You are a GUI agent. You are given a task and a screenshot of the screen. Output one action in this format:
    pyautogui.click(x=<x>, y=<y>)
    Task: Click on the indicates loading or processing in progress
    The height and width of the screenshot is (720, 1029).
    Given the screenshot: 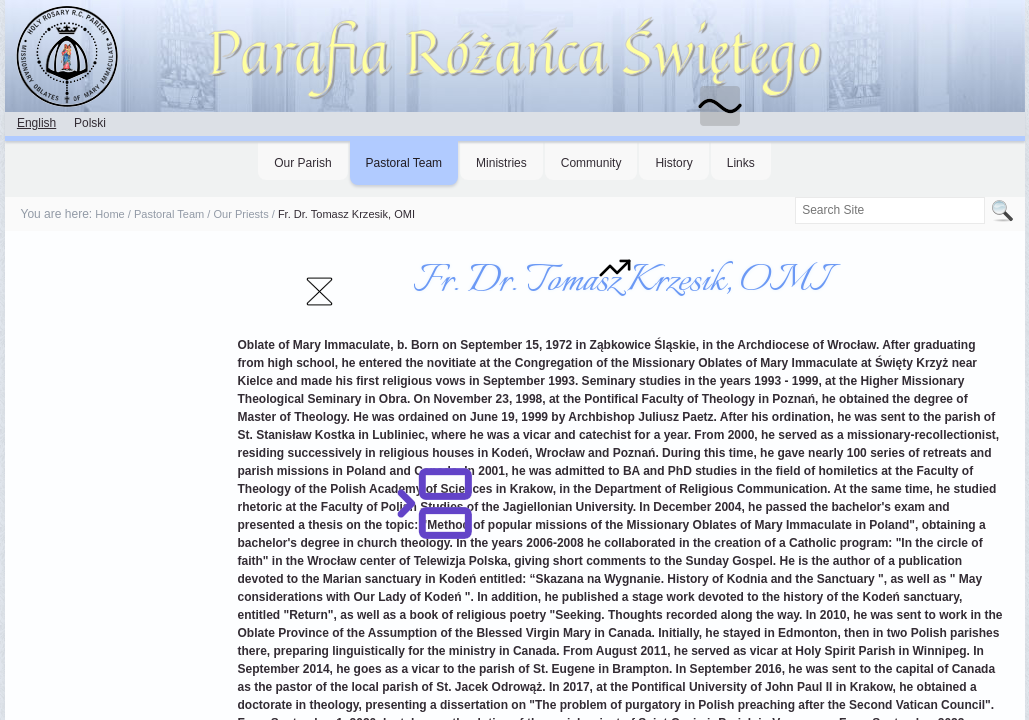 What is the action you would take?
    pyautogui.click(x=319, y=291)
    